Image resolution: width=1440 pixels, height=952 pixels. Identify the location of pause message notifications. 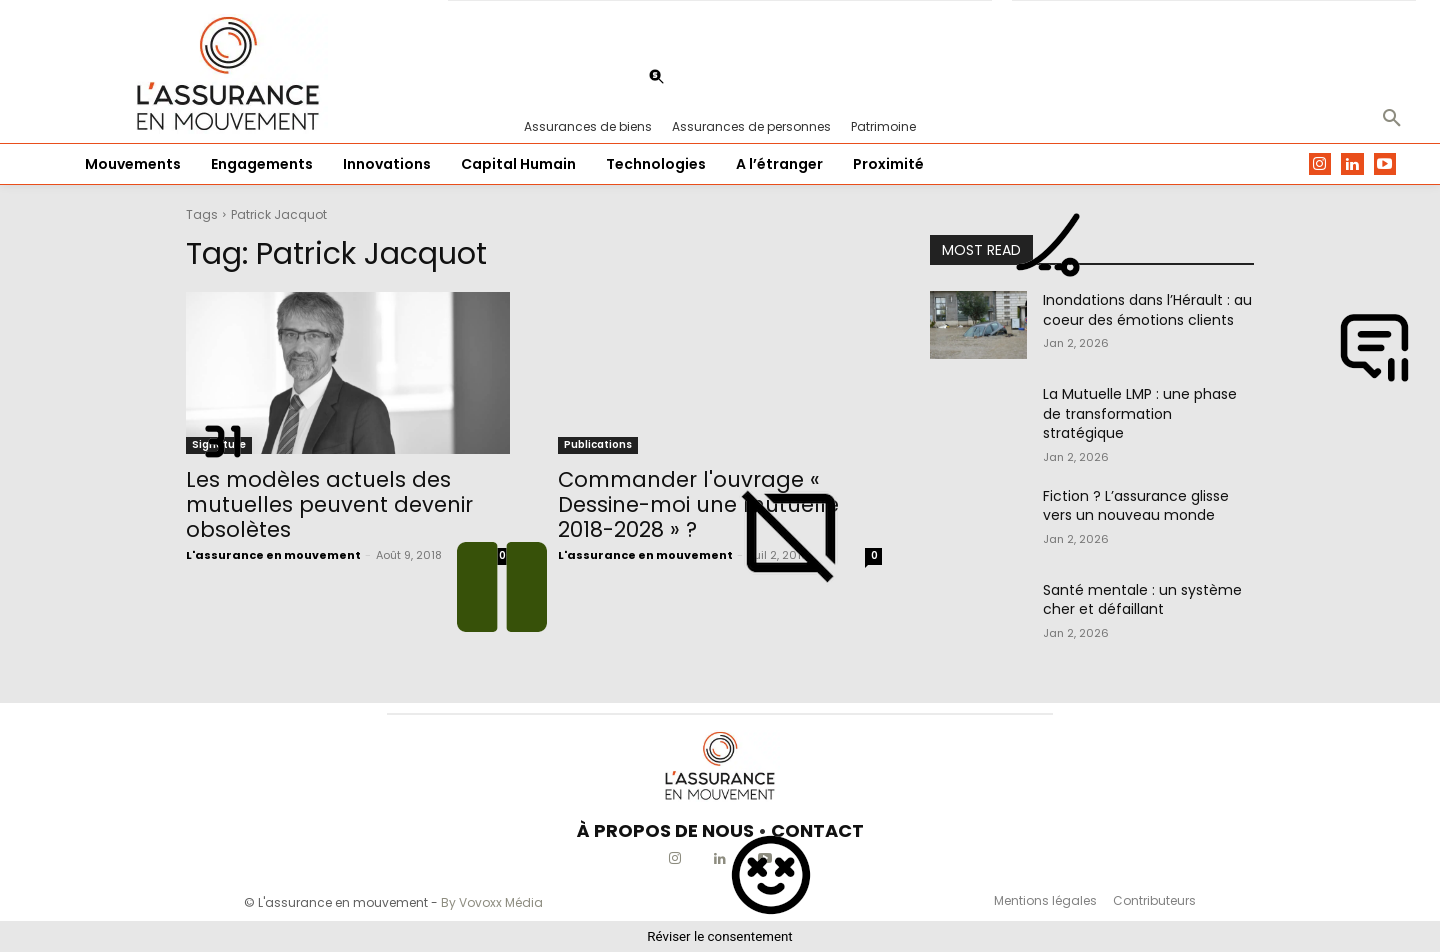
(1374, 344).